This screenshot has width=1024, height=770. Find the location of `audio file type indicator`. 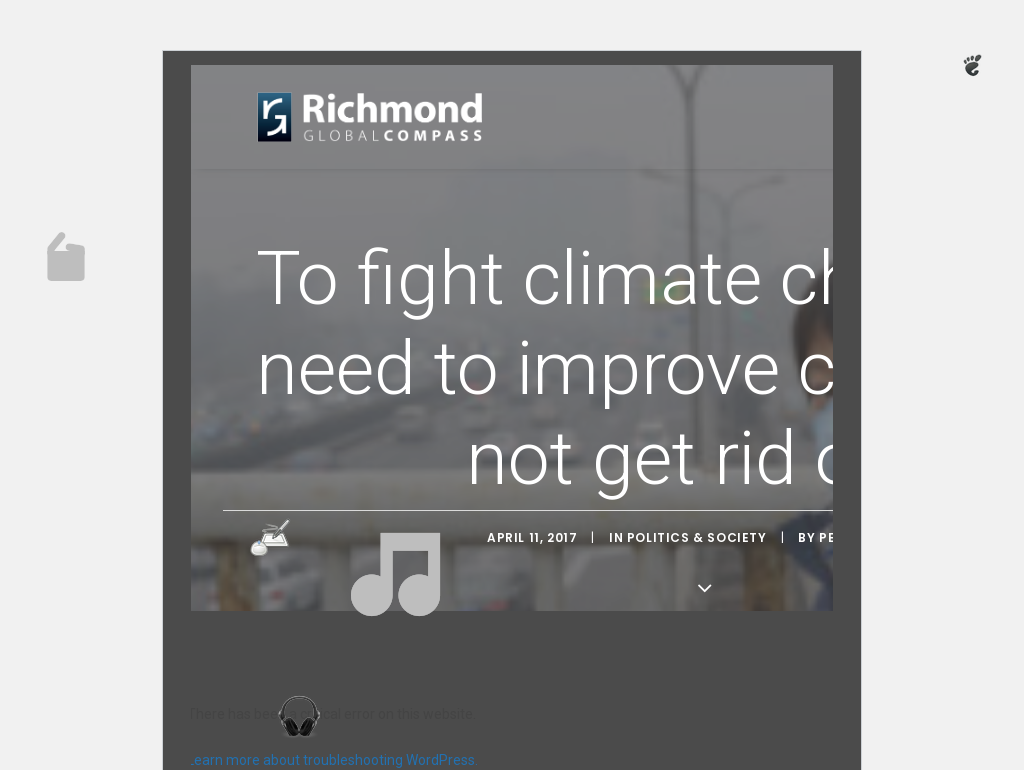

audio file type indicator is located at coordinates (398, 574).